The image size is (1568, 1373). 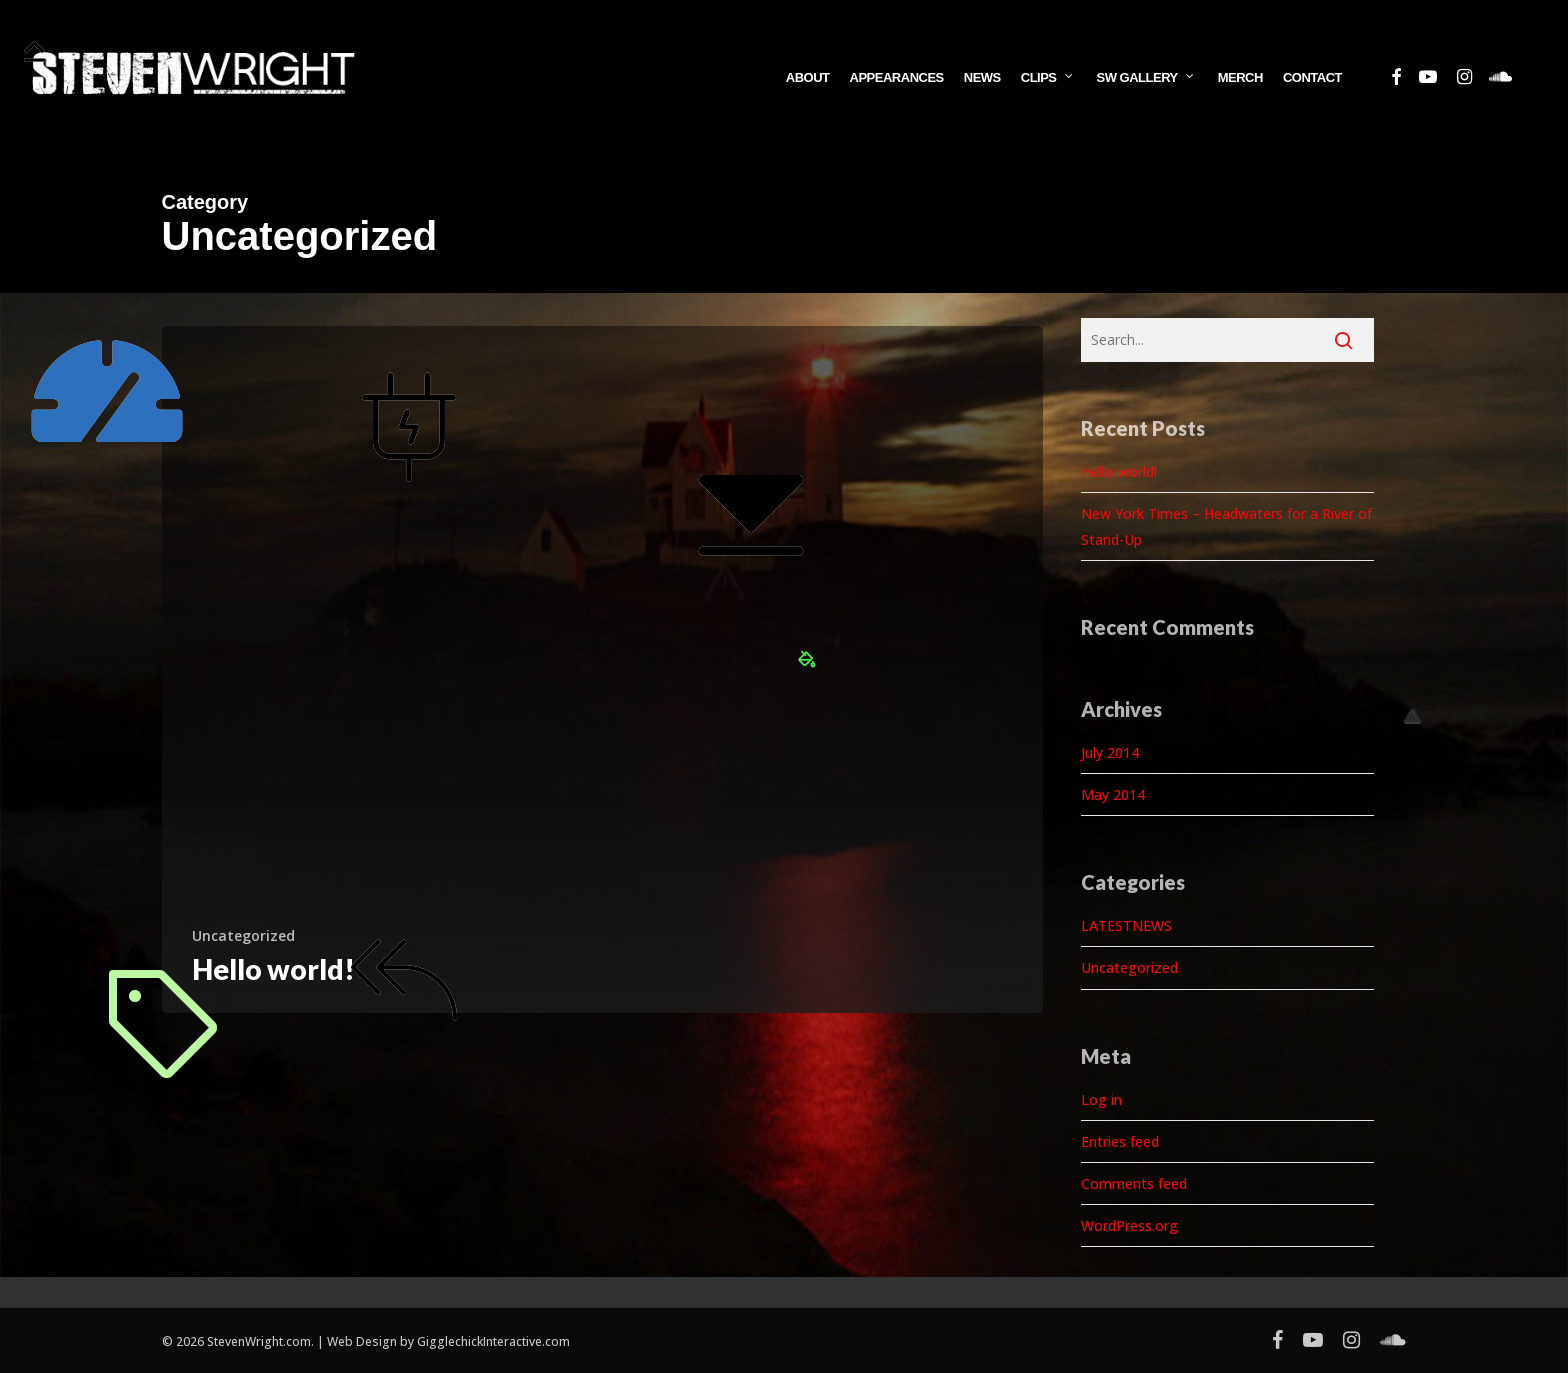 I want to click on fill an area with color, so click(x=807, y=659).